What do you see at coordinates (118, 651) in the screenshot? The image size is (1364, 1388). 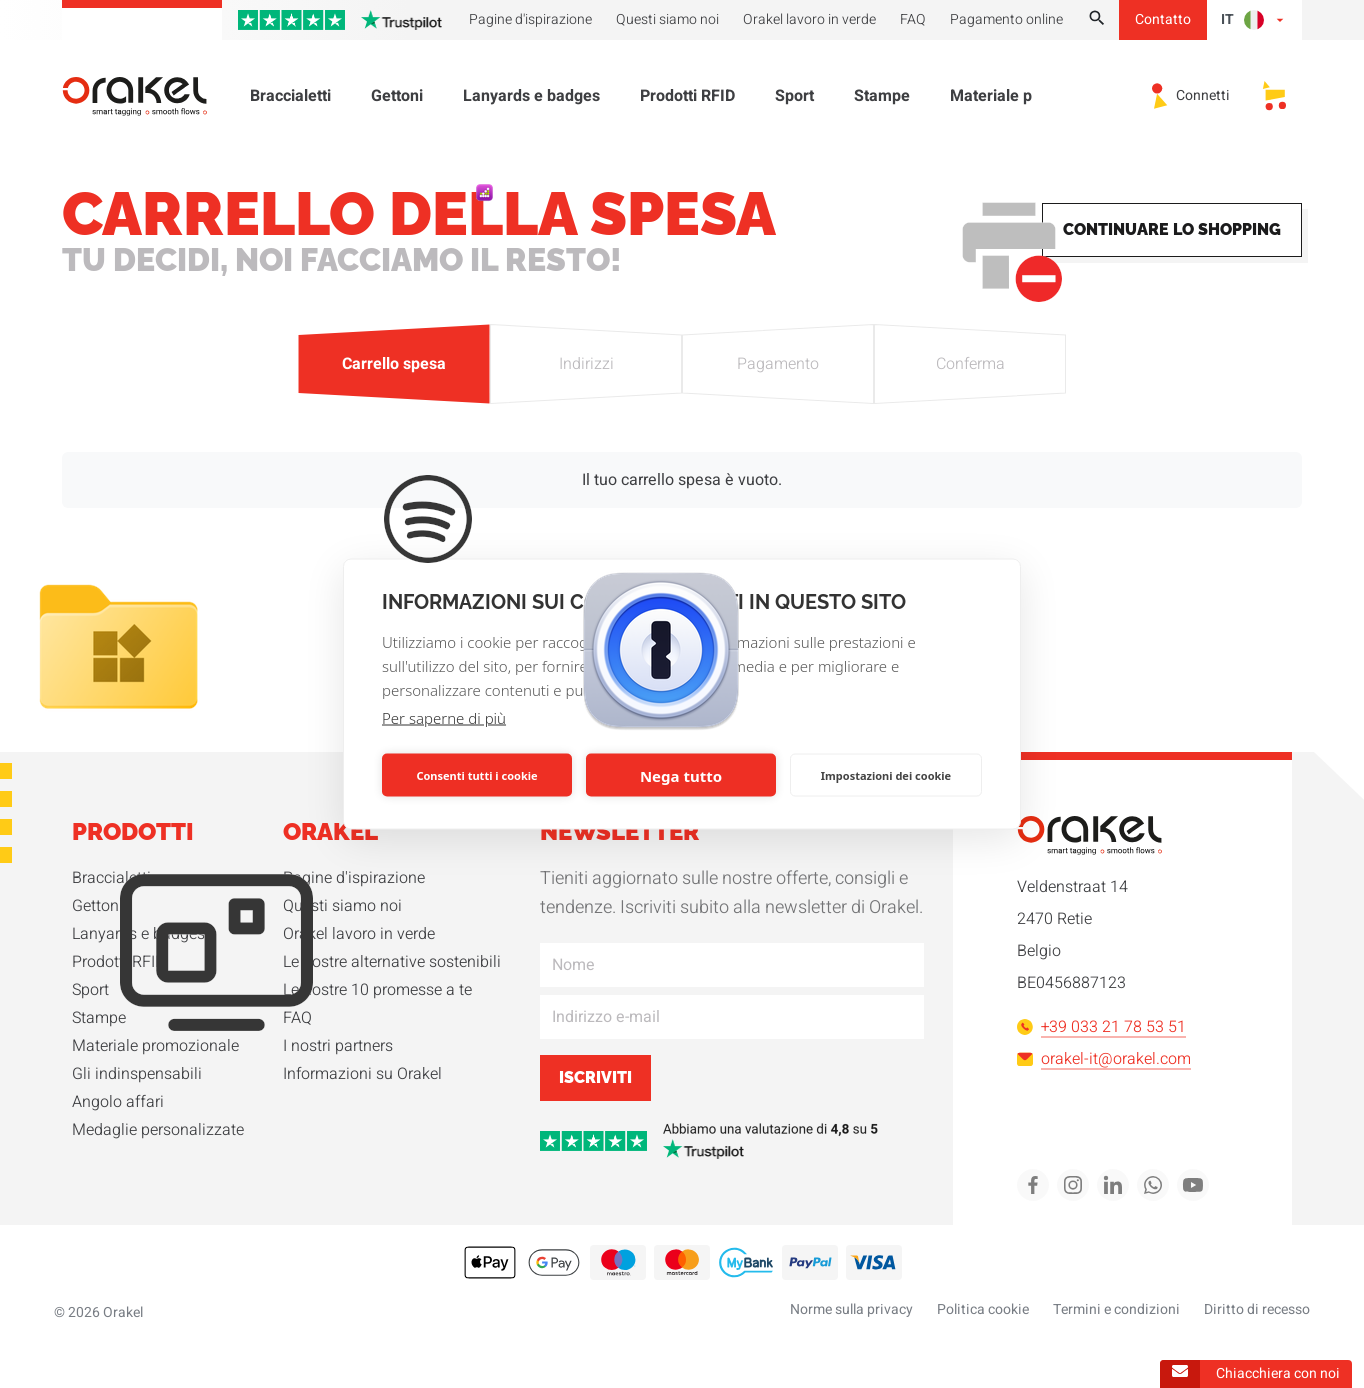 I see `open the apps folder` at bounding box center [118, 651].